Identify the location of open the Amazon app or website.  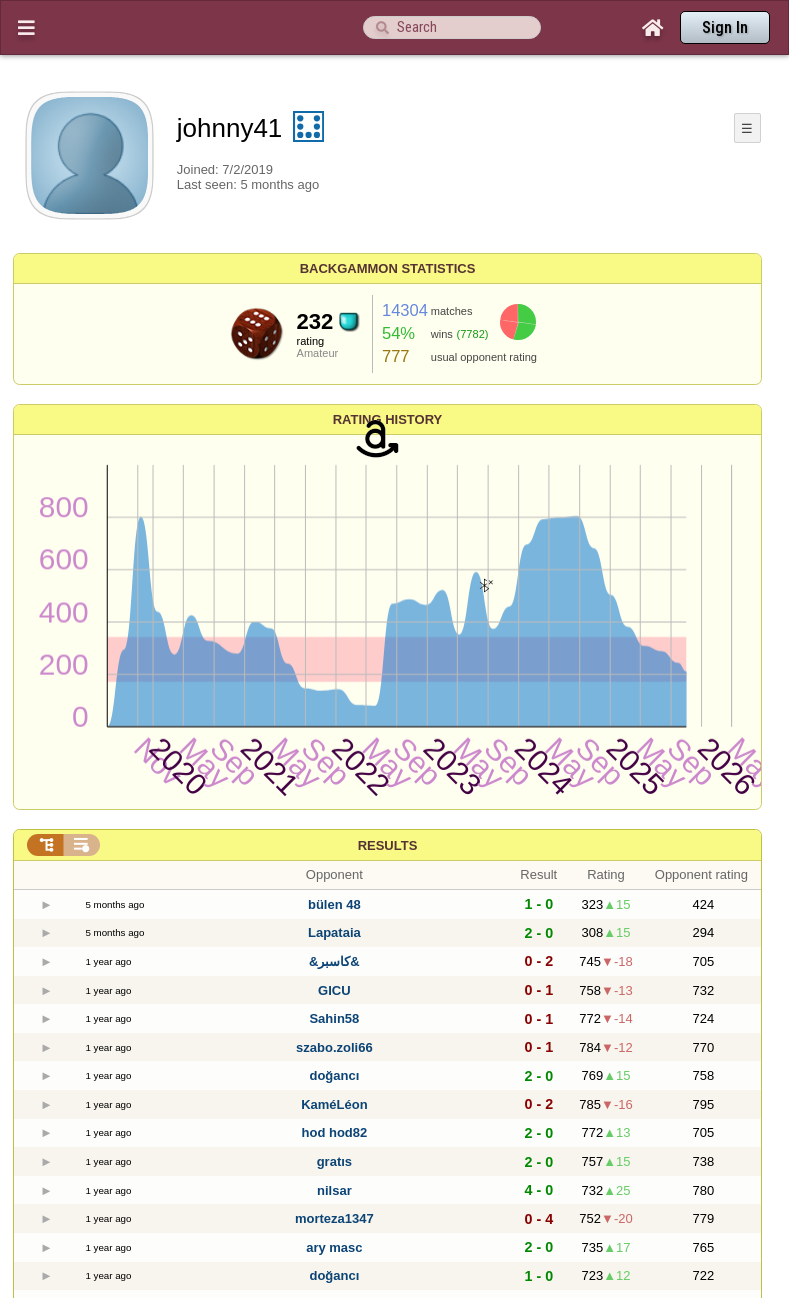
(376, 438).